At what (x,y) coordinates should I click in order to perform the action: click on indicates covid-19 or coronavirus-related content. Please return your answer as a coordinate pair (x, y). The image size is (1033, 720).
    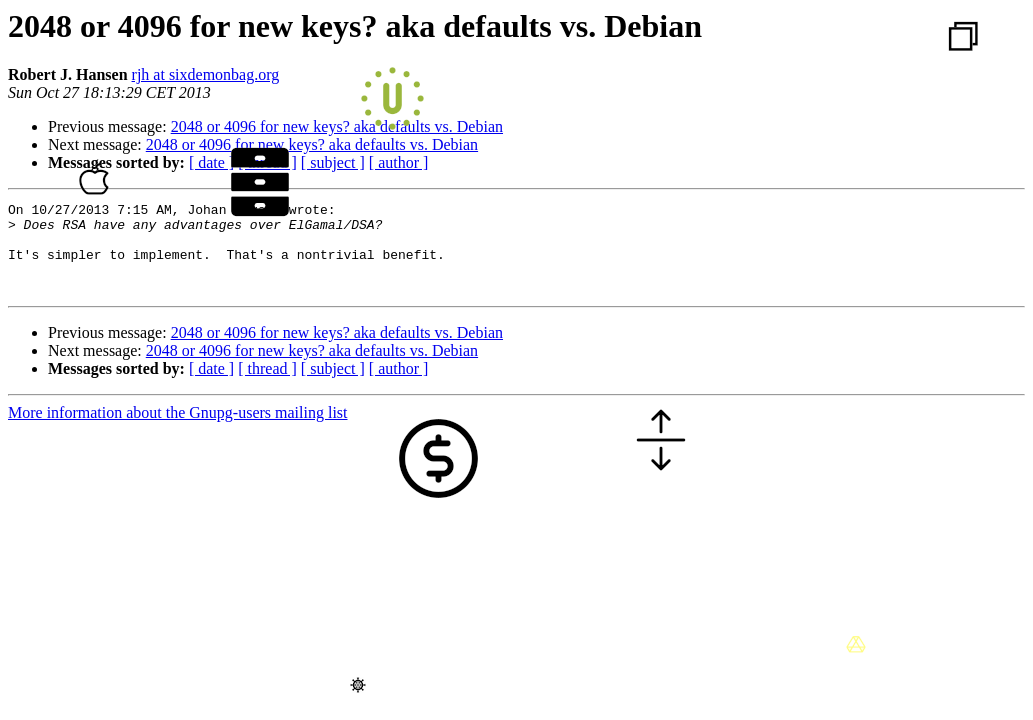
    Looking at the image, I should click on (358, 685).